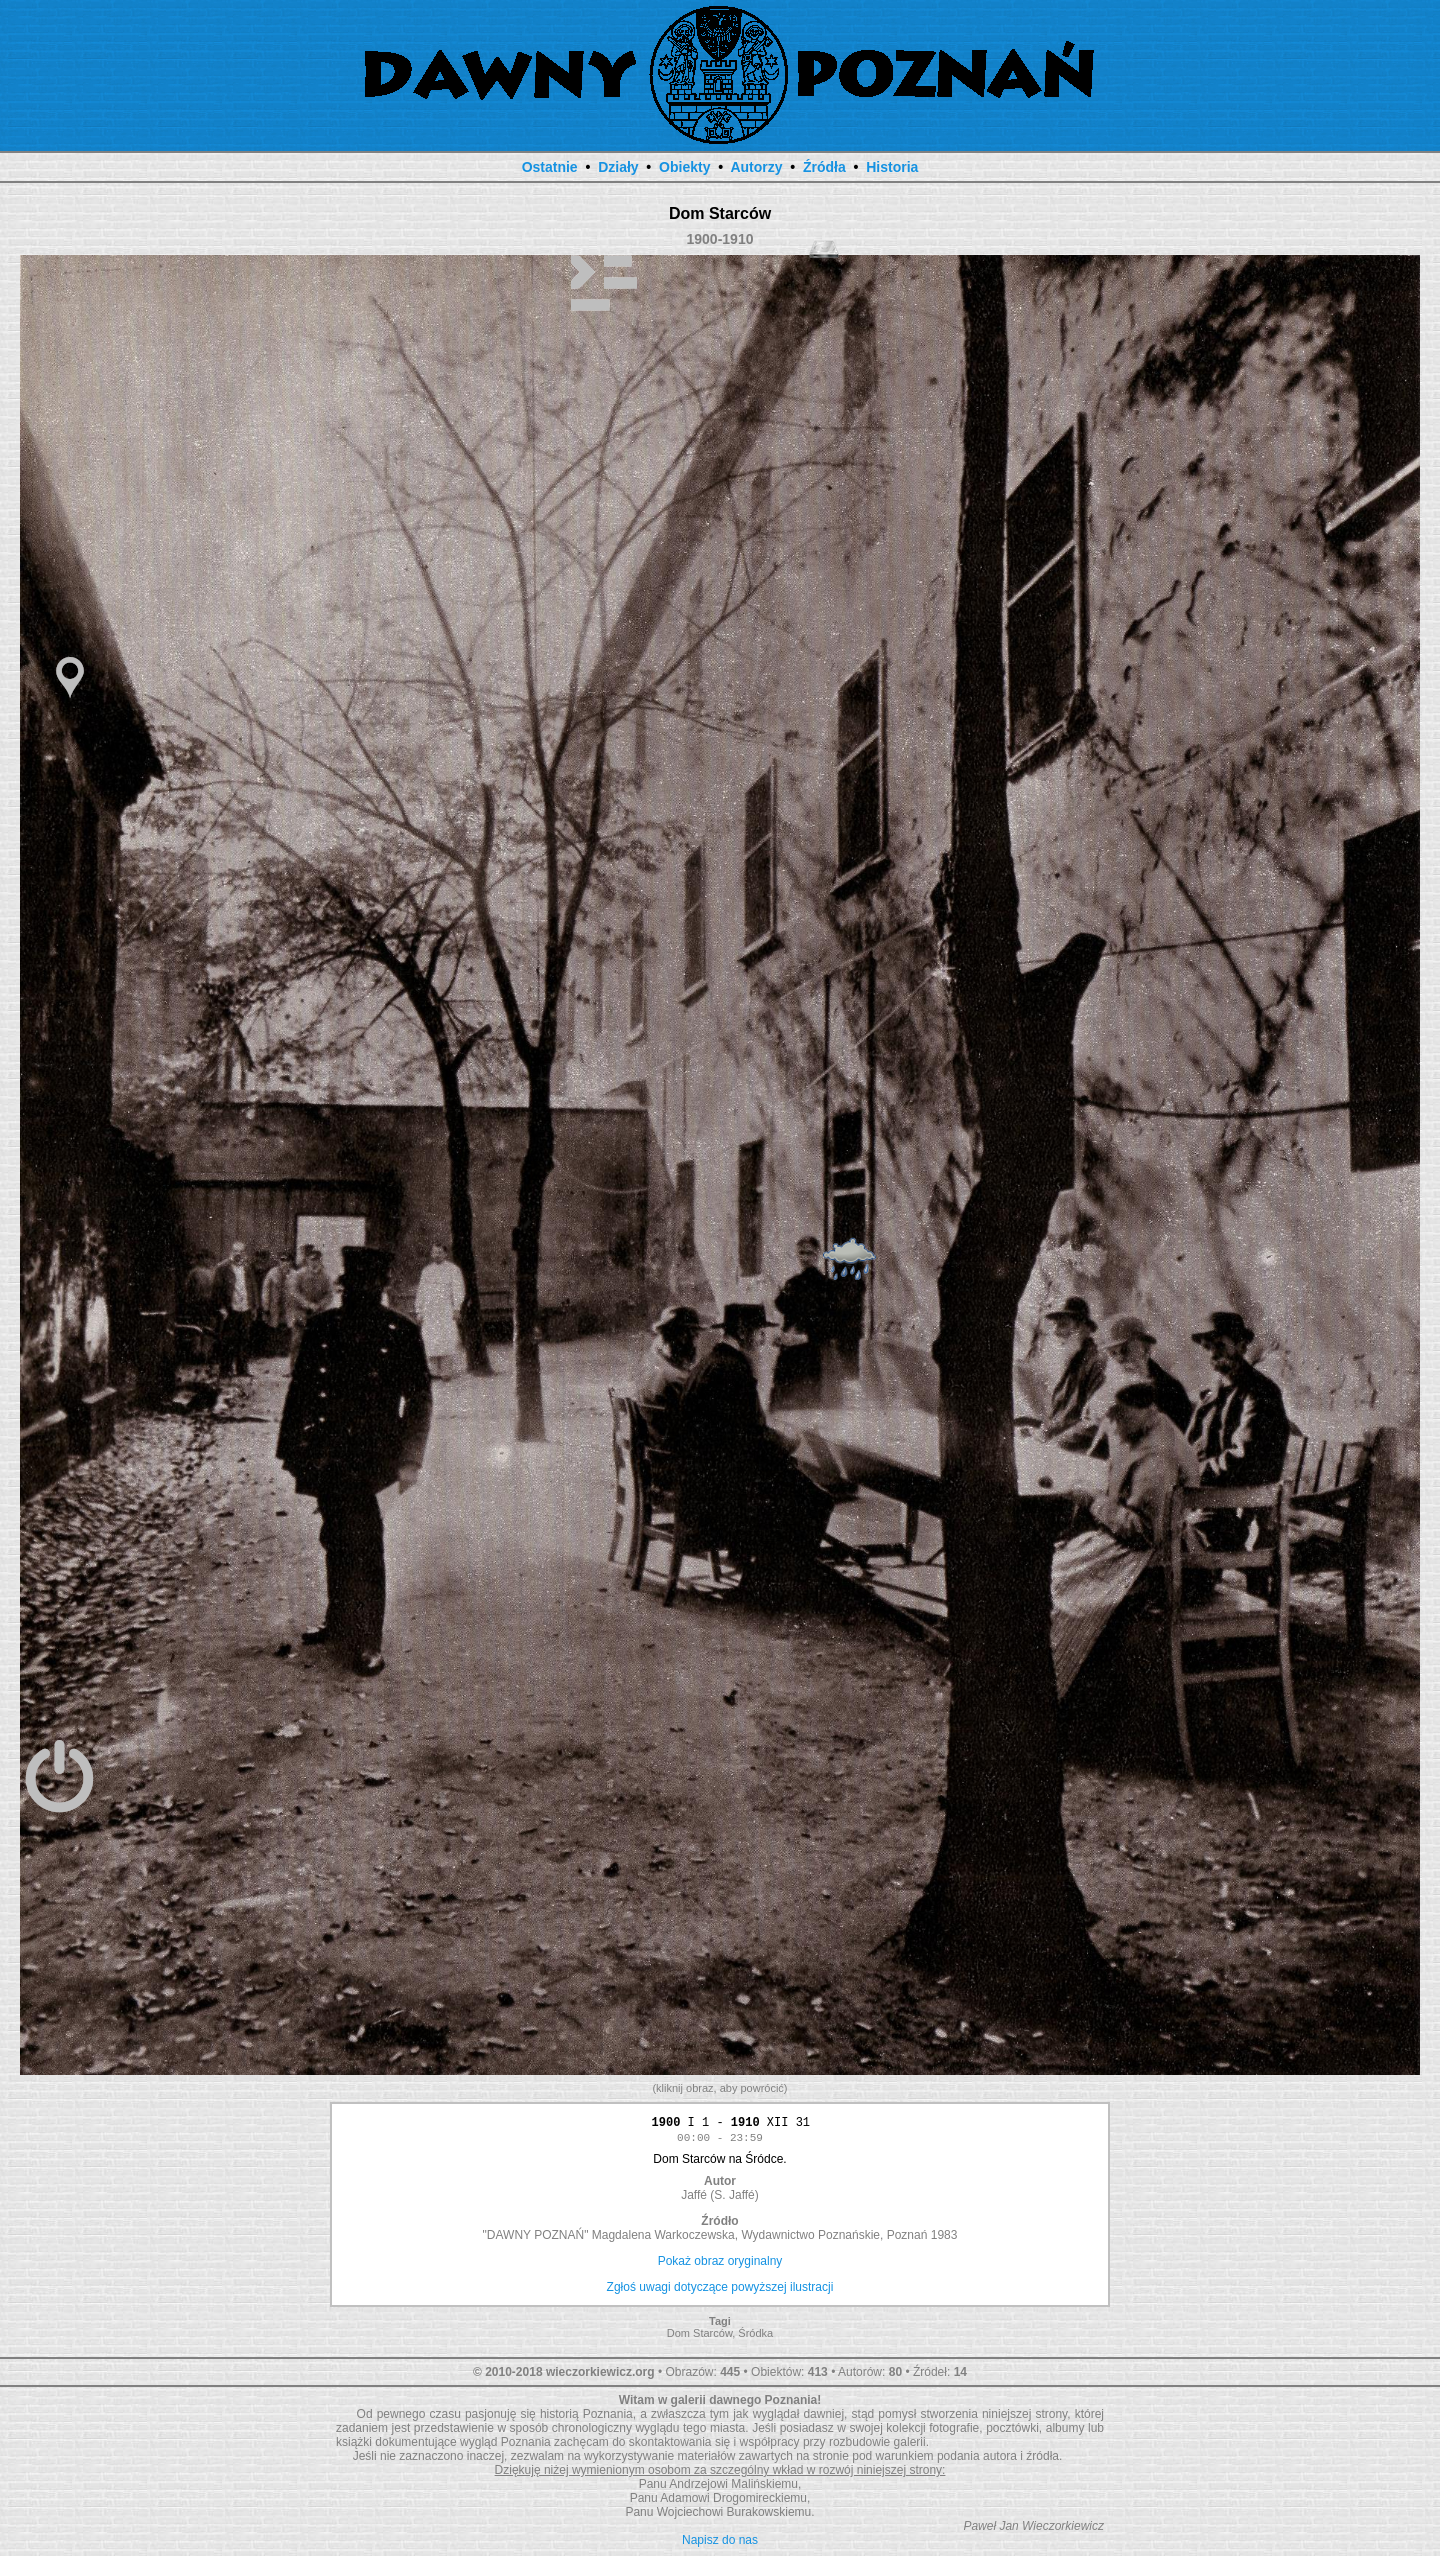 Image resolution: width=1440 pixels, height=2556 pixels. I want to click on access hard drive storage settings, so click(824, 250).